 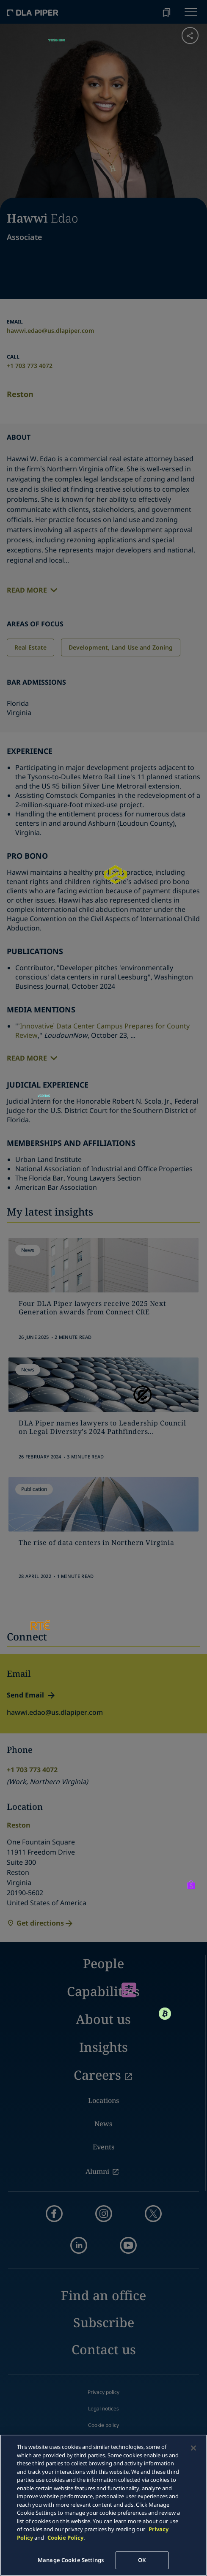 What do you see at coordinates (40, 1625) in the screenshot?
I see `RTÉ (Raidió Teilifís Éireann) Irish public broadcaster logo` at bounding box center [40, 1625].